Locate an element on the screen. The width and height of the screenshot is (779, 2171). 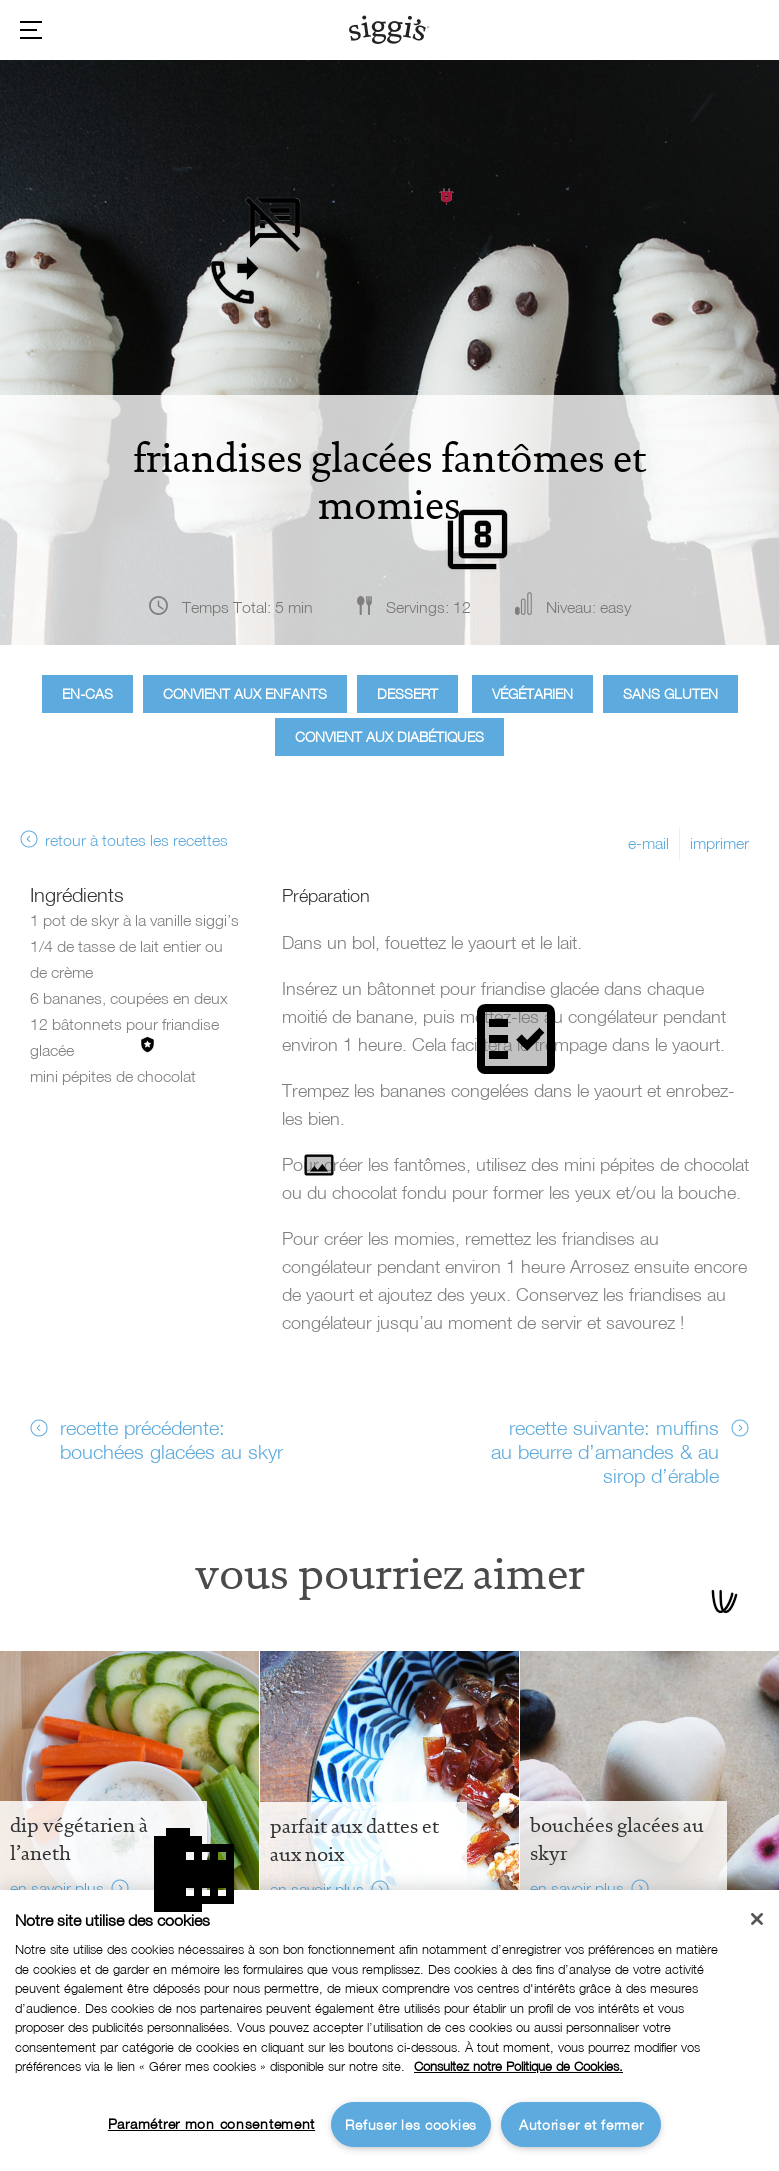
mute or disable speaker notes is located at coordinates (275, 223).